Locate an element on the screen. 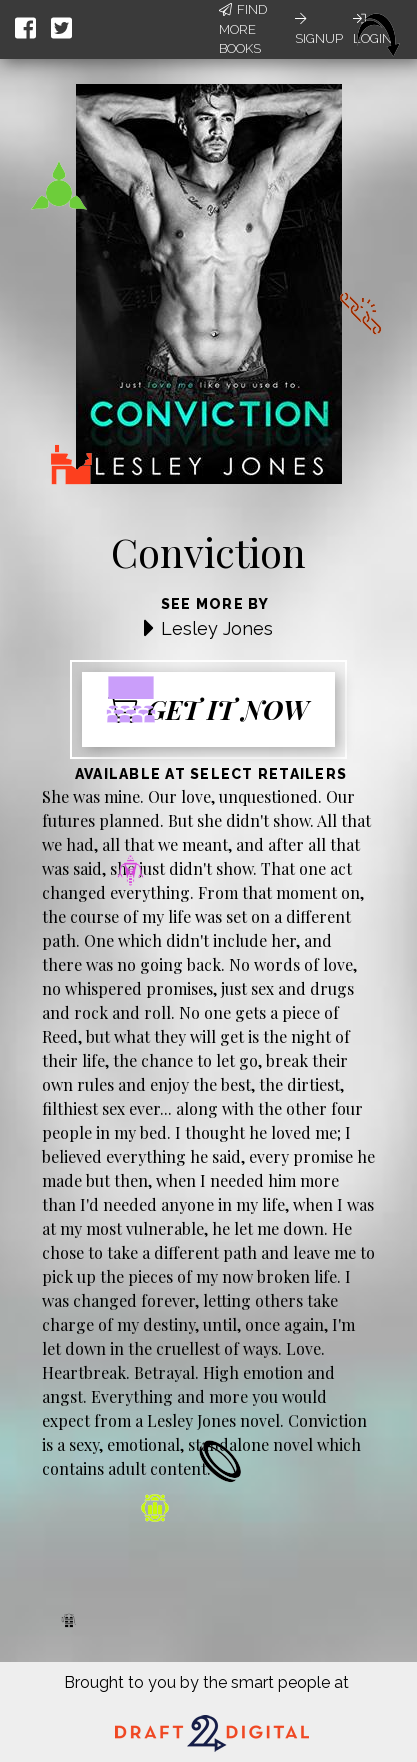 Image resolution: width=417 pixels, height=1762 pixels. access diving or scuba equipment settings is located at coordinates (69, 1620).